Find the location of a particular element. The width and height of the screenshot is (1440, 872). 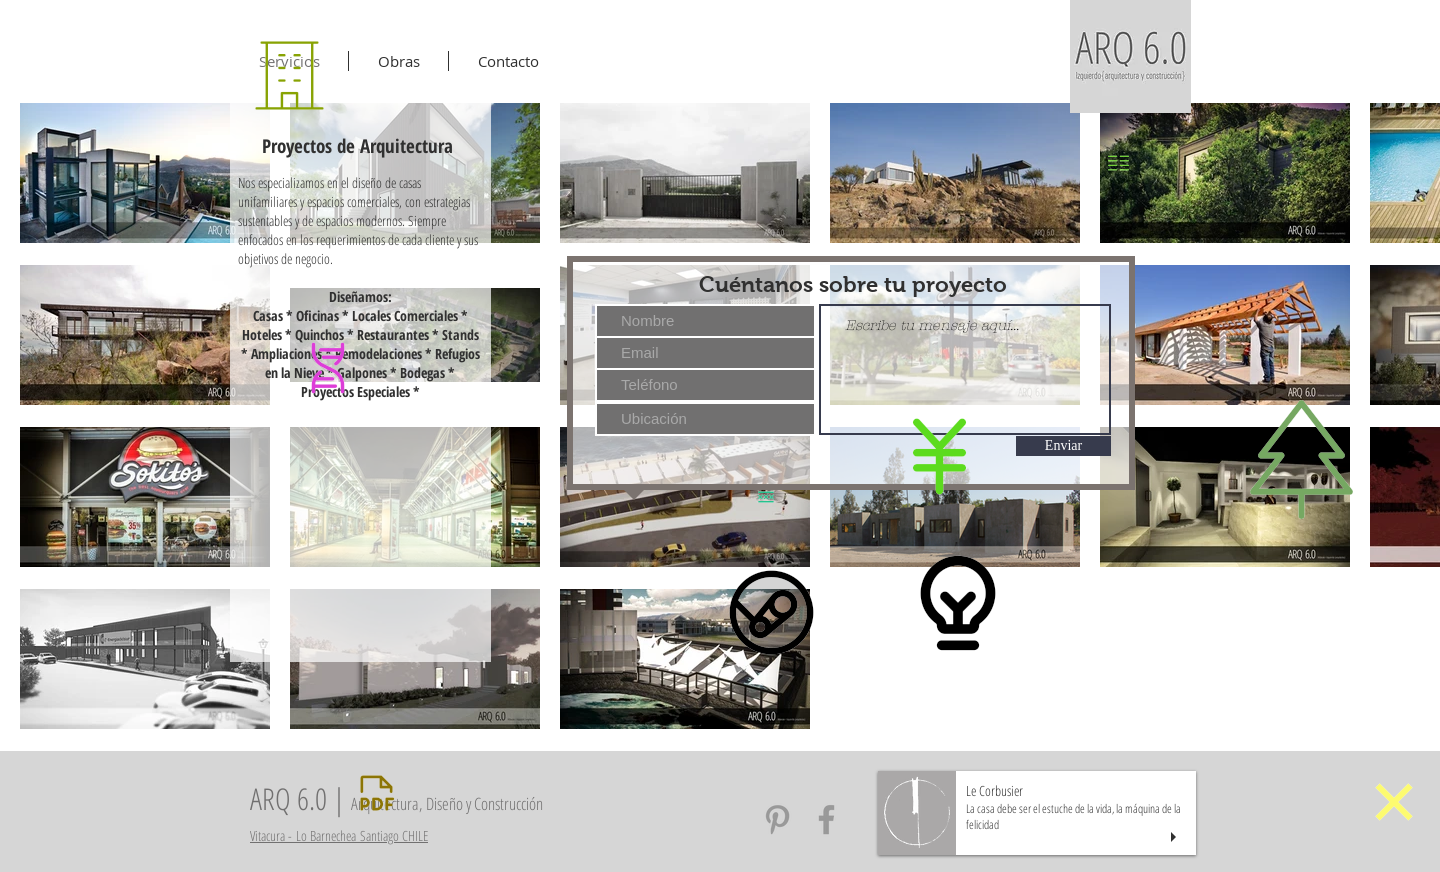

access tips or helpful suggestions is located at coordinates (958, 603).